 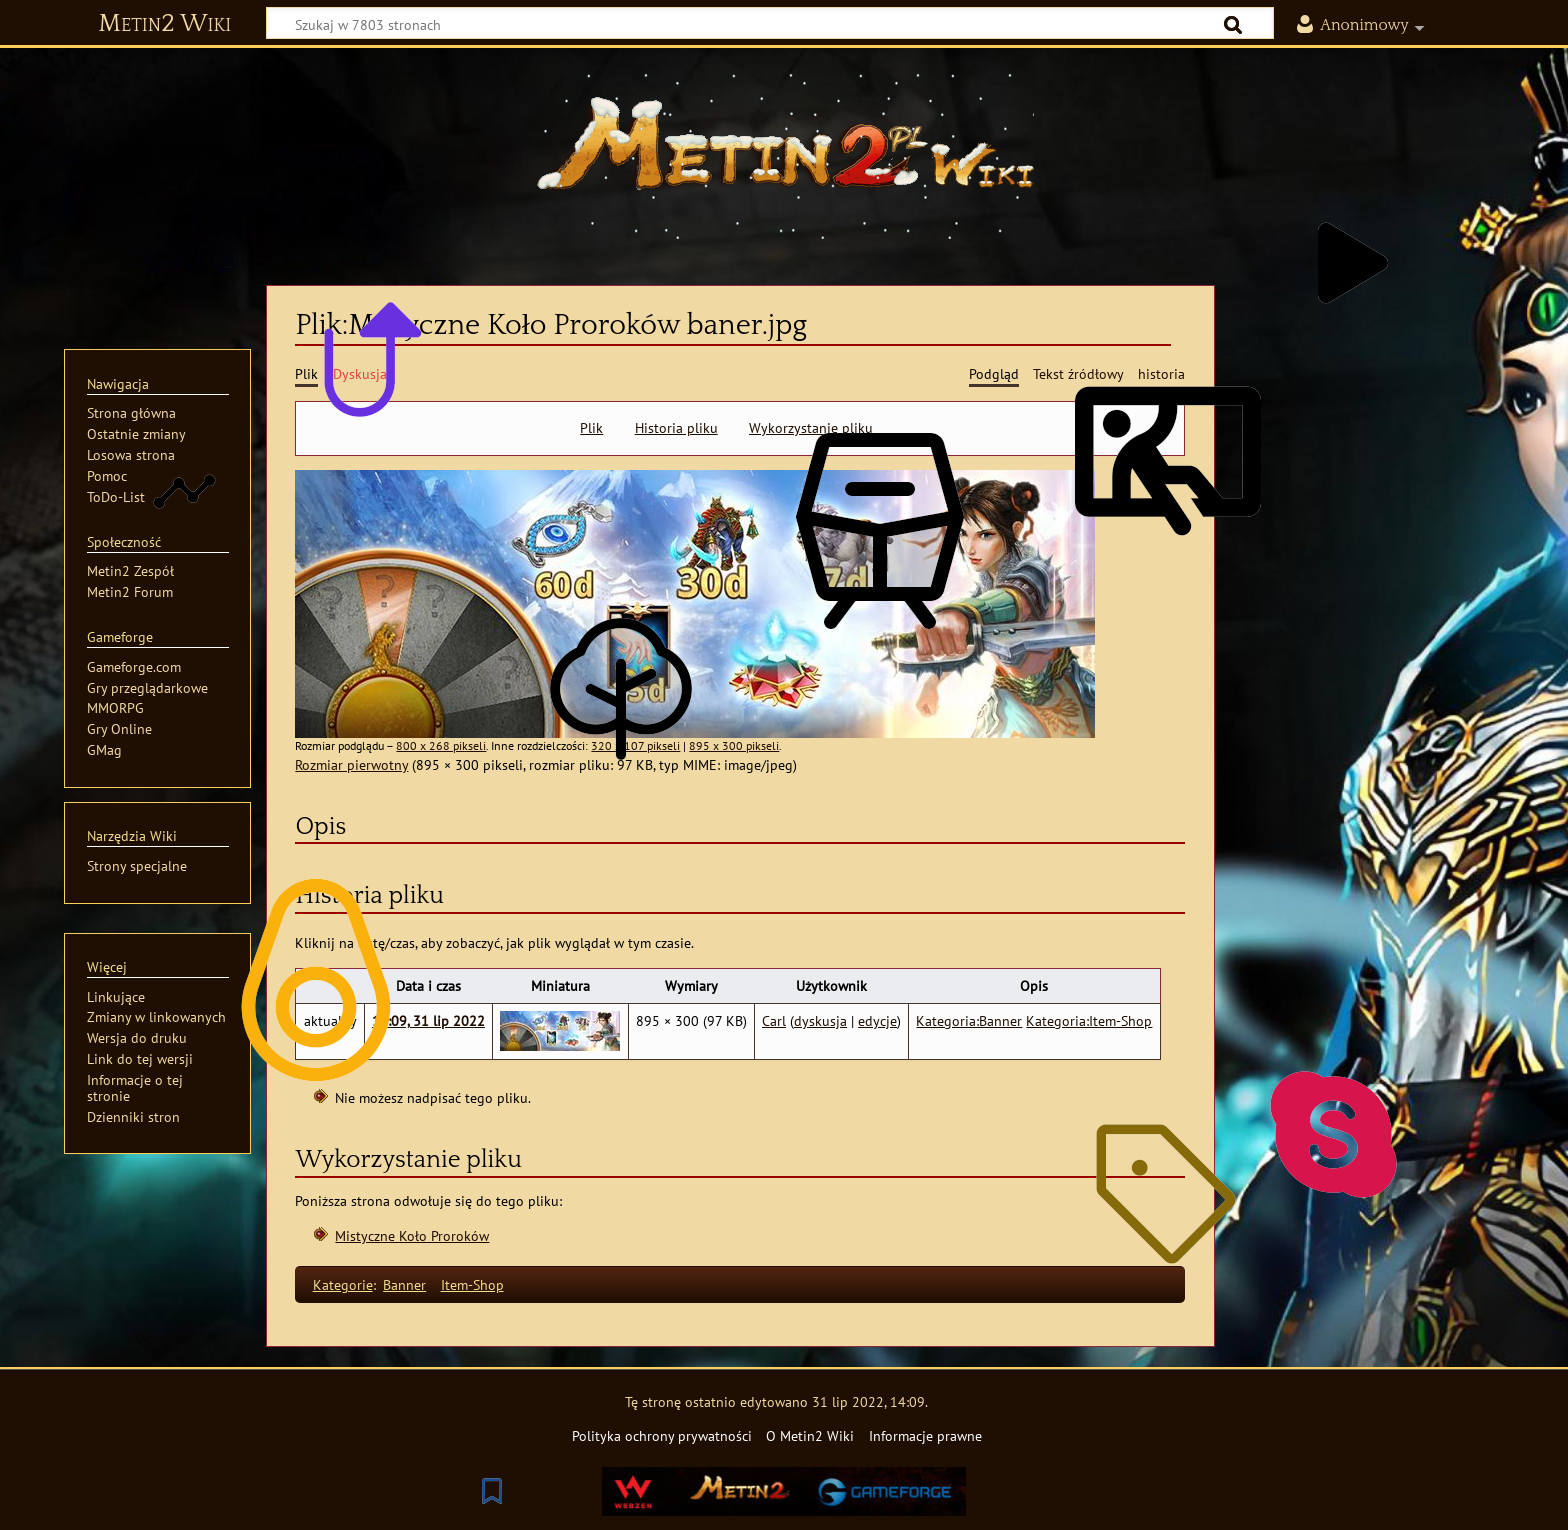 What do you see at coordinates (1353, 263) in the screenshot?
I see `play media or video content` at bounding box center [1353, 263].